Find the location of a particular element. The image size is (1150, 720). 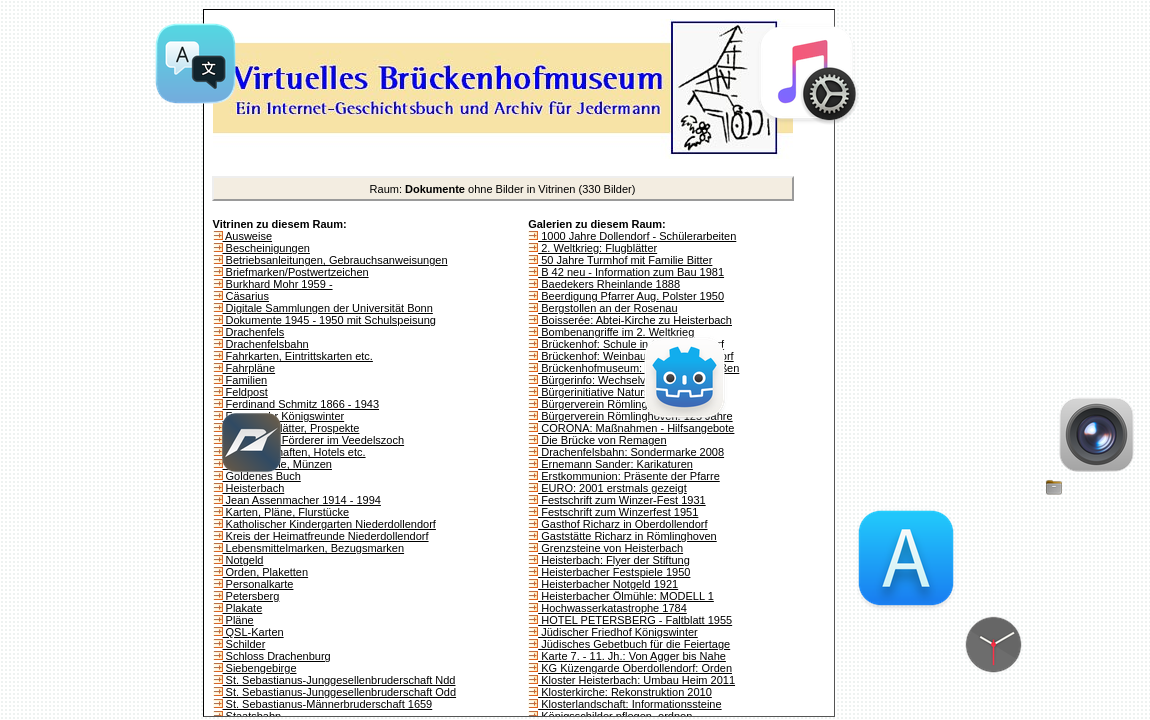

open godot game engine is located at coordinates (684, 377).